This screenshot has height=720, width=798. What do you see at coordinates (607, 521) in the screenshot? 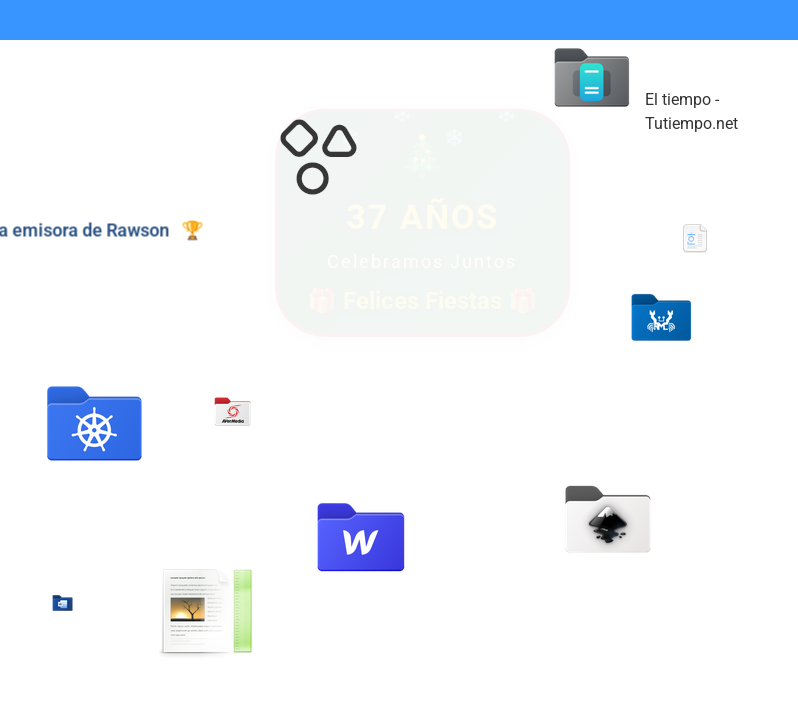
I see `open inkscape project files folder` at bounding box center [607, 521].